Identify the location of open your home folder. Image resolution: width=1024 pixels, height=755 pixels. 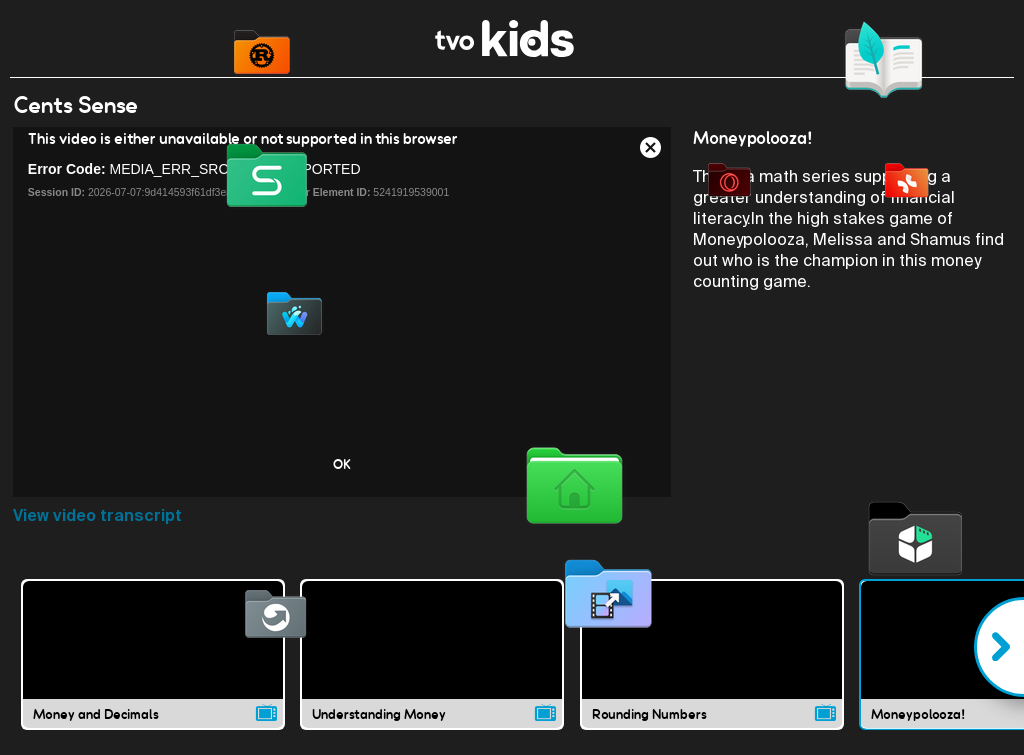
(574, 485).